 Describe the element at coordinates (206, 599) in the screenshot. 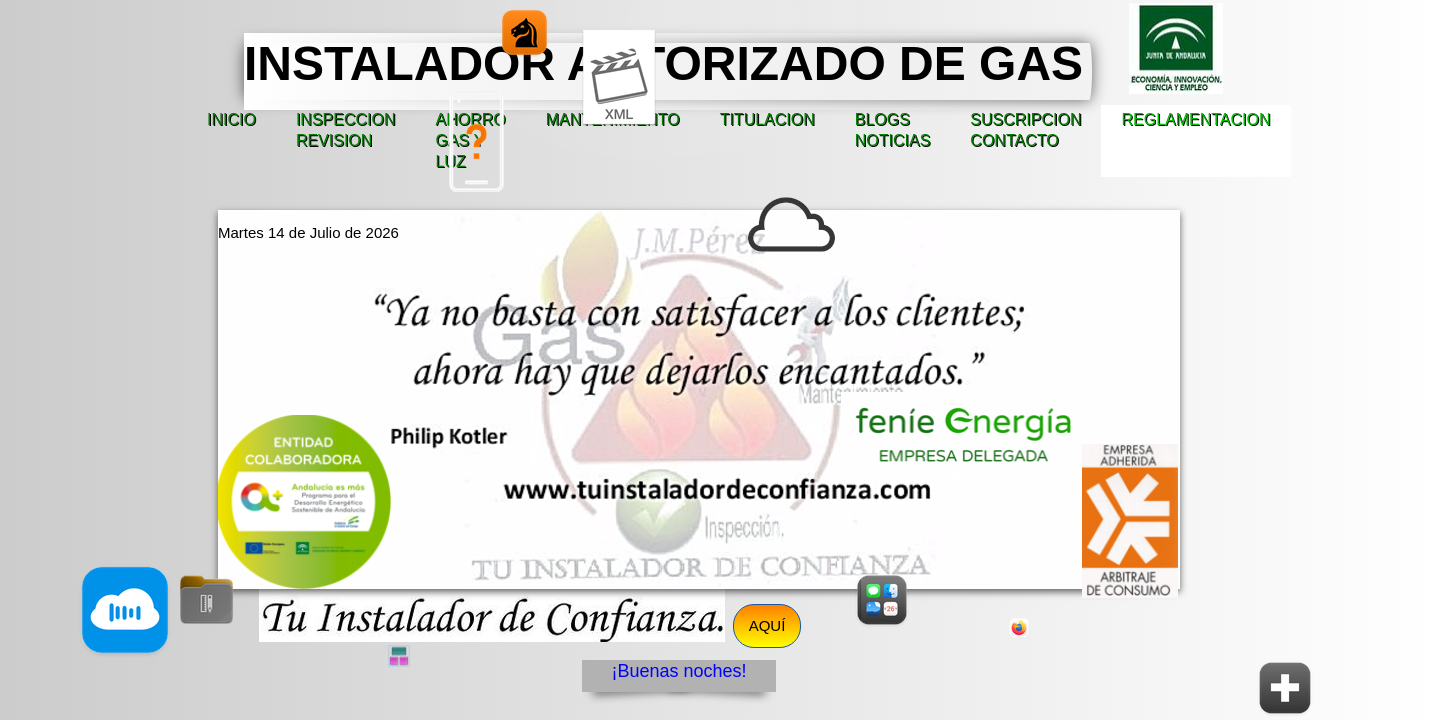

I see `access your templates folder` at that location.